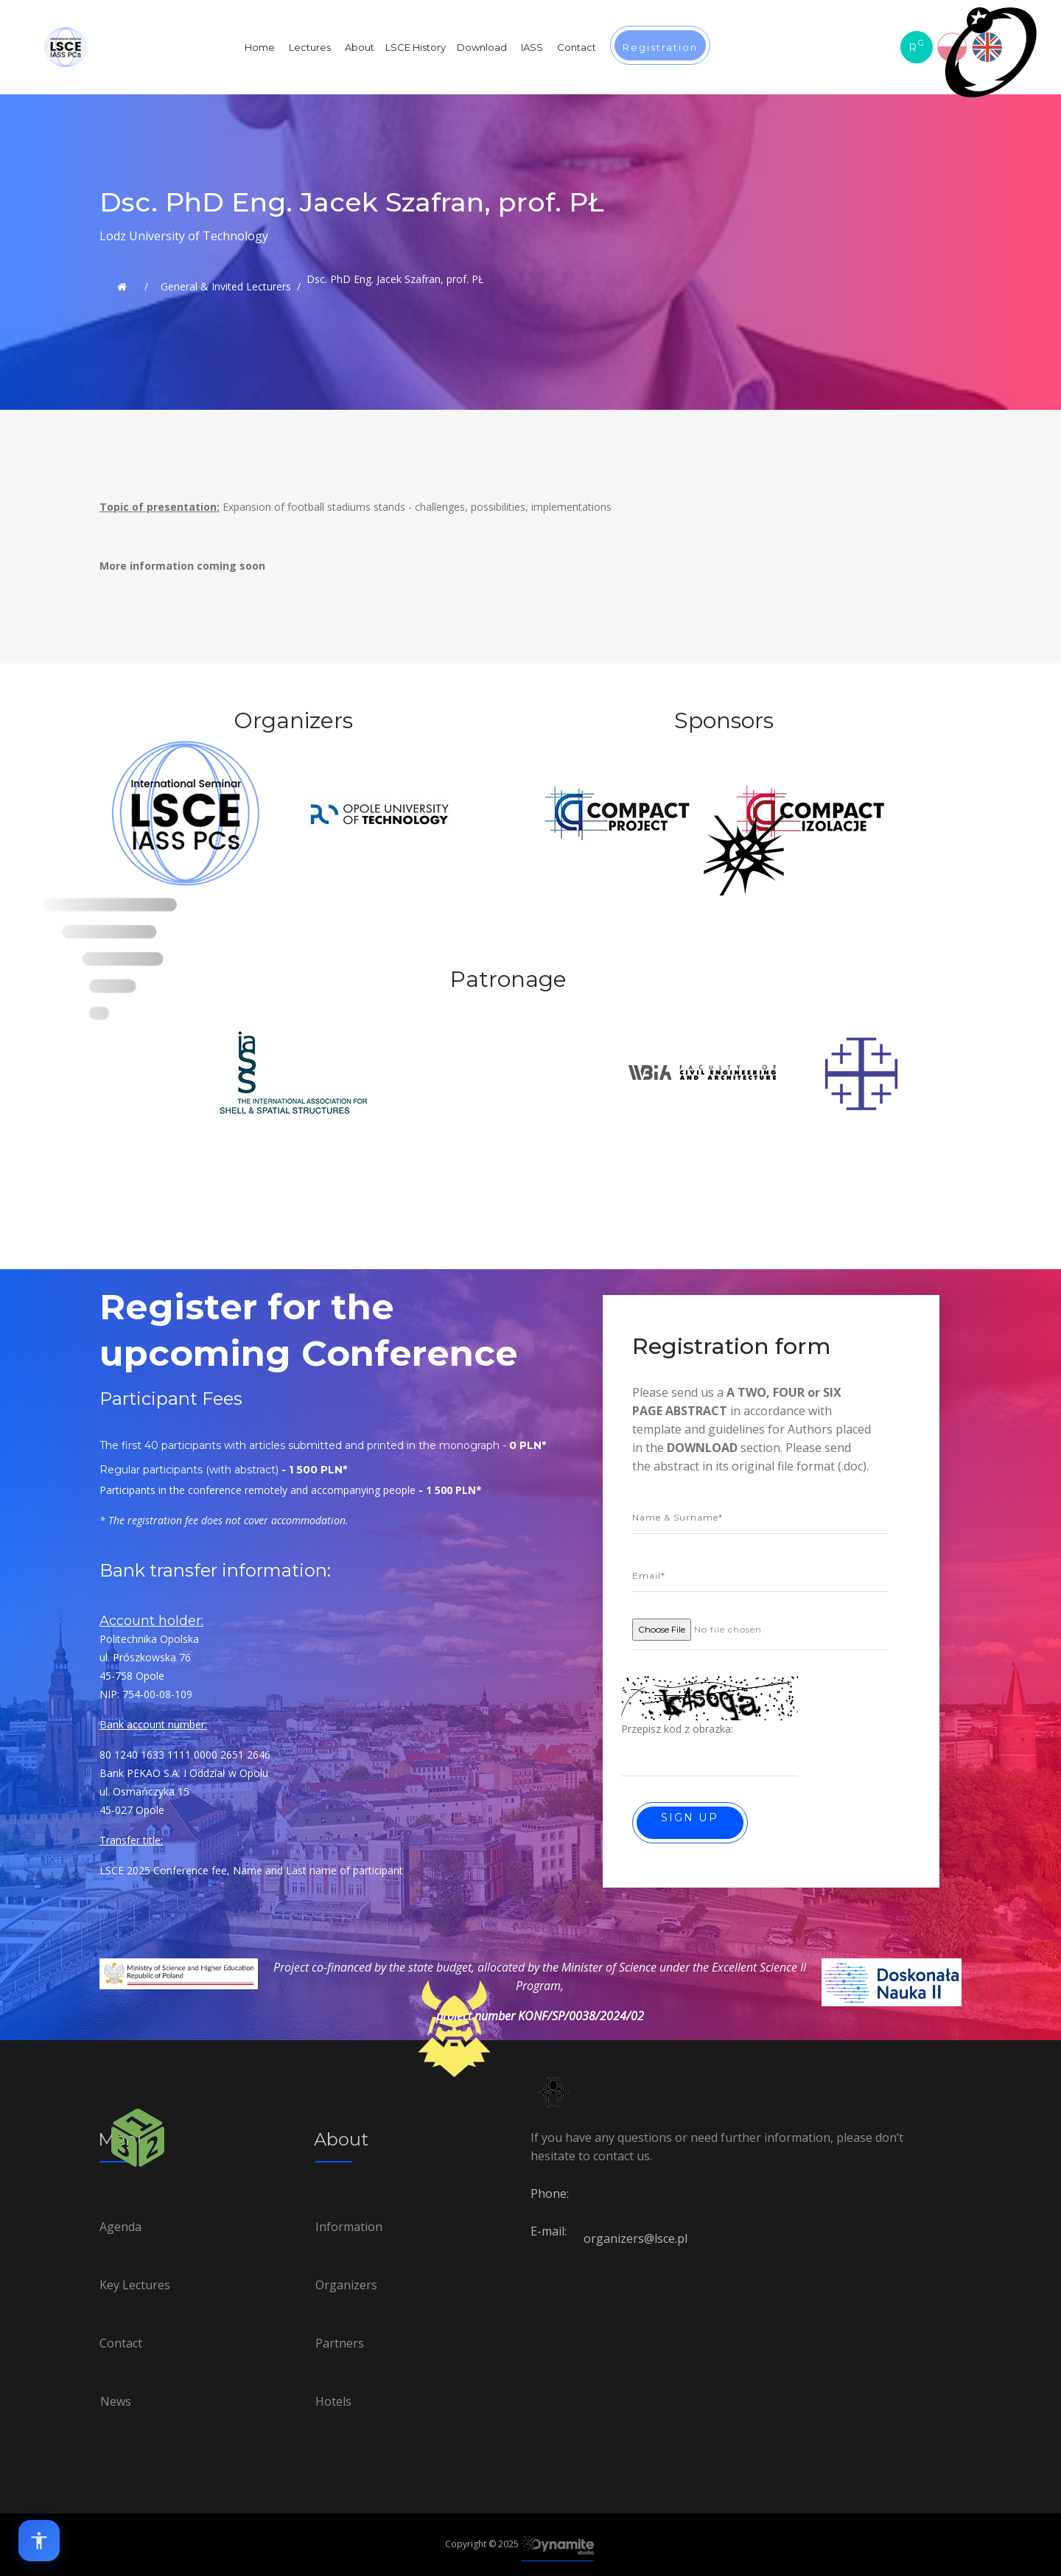  Describe the element at coordinates (109, 959) in the screenshot. I see `indicates tornado or severe storm warning` at that location.